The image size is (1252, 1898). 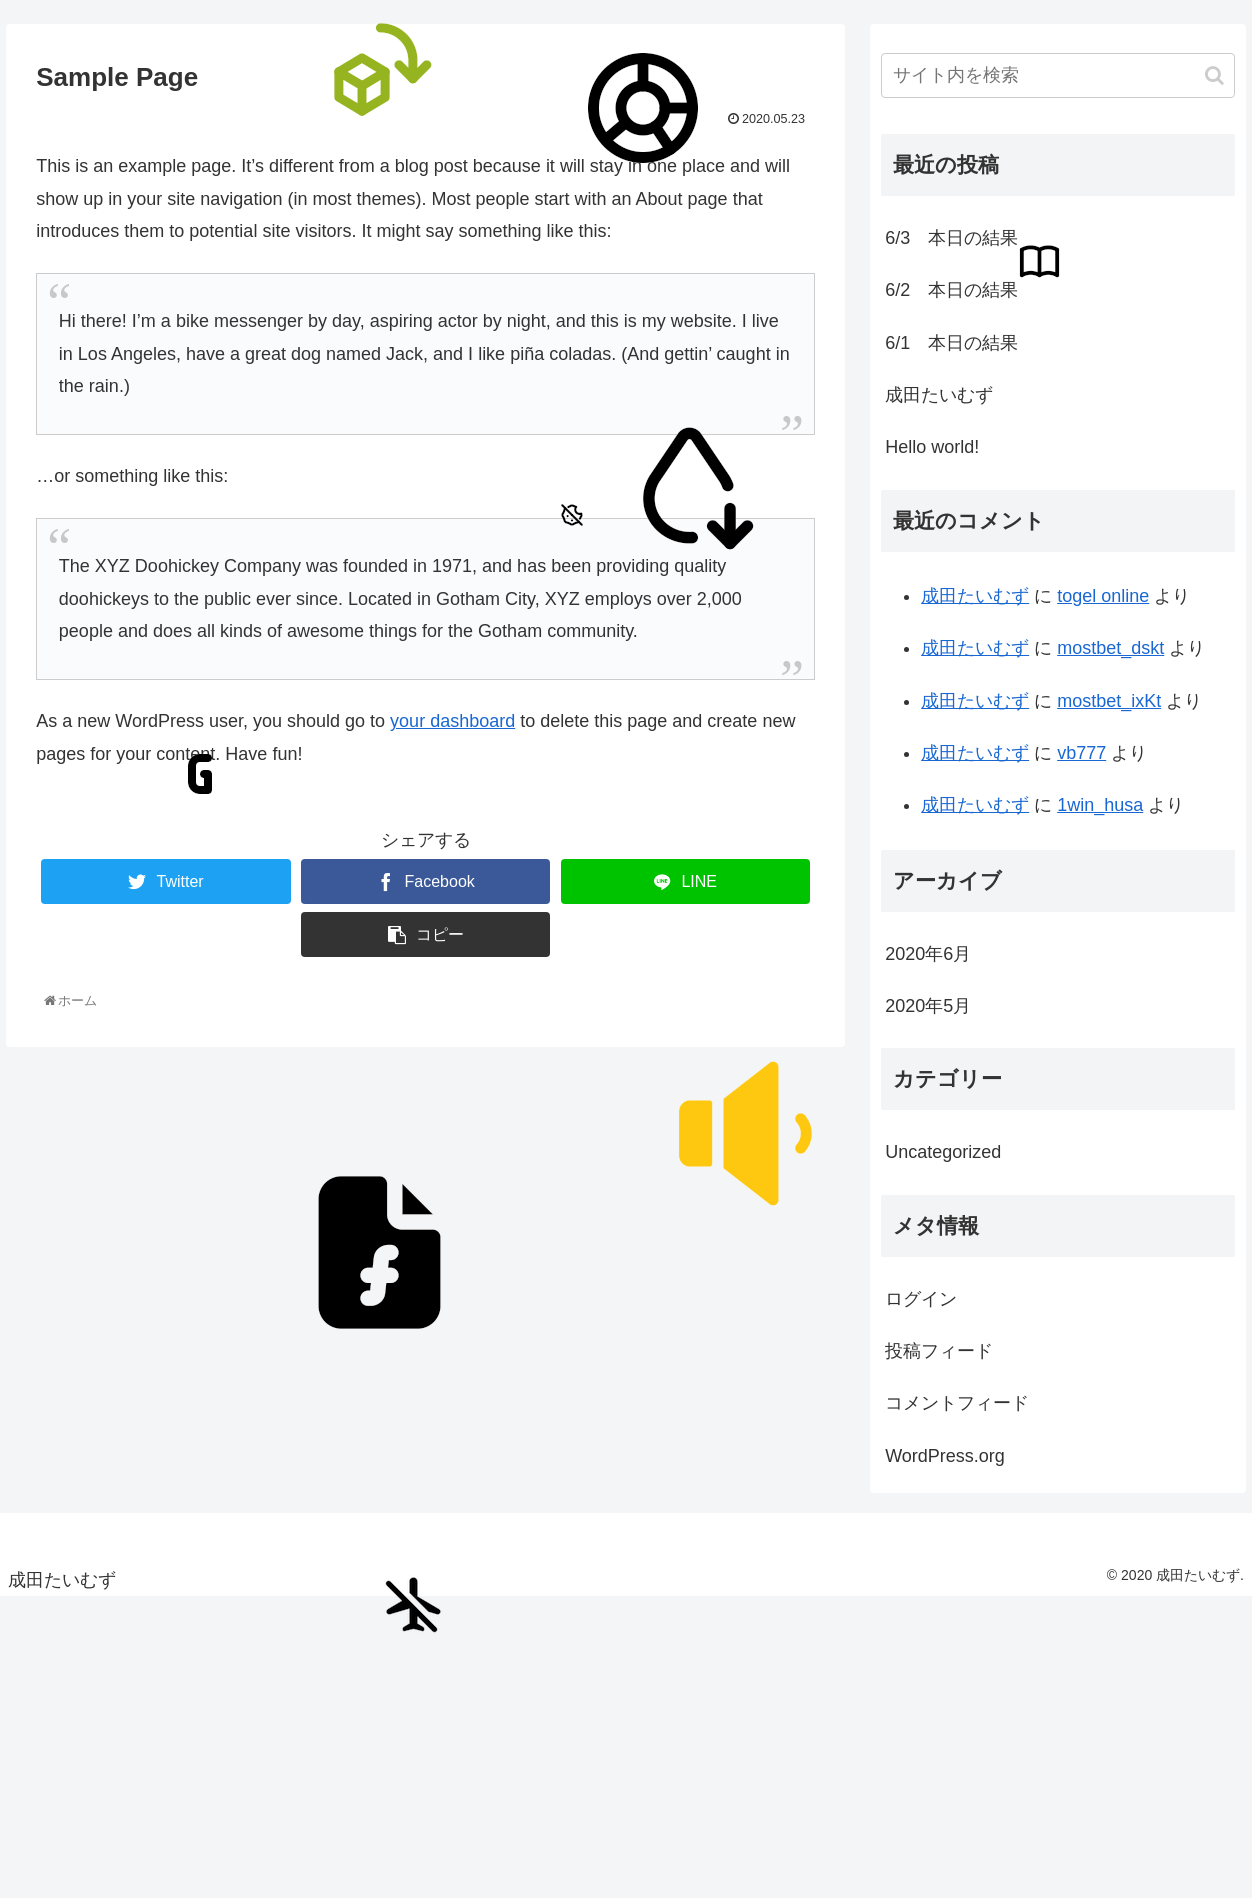 I want to click on open a function or script file, so click(x=379, y=1252).